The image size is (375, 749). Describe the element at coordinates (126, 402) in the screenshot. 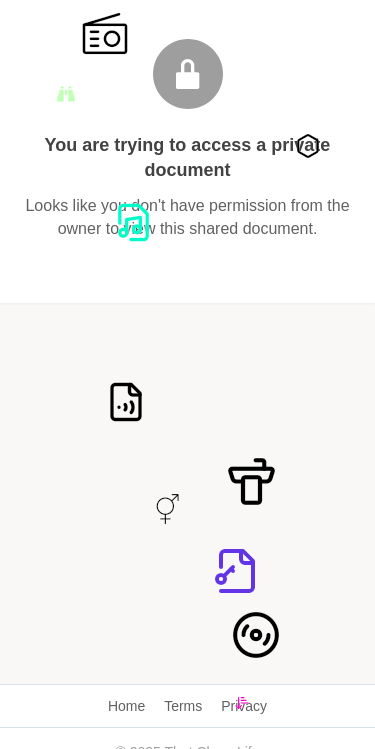

I see `open audio file` at that location.